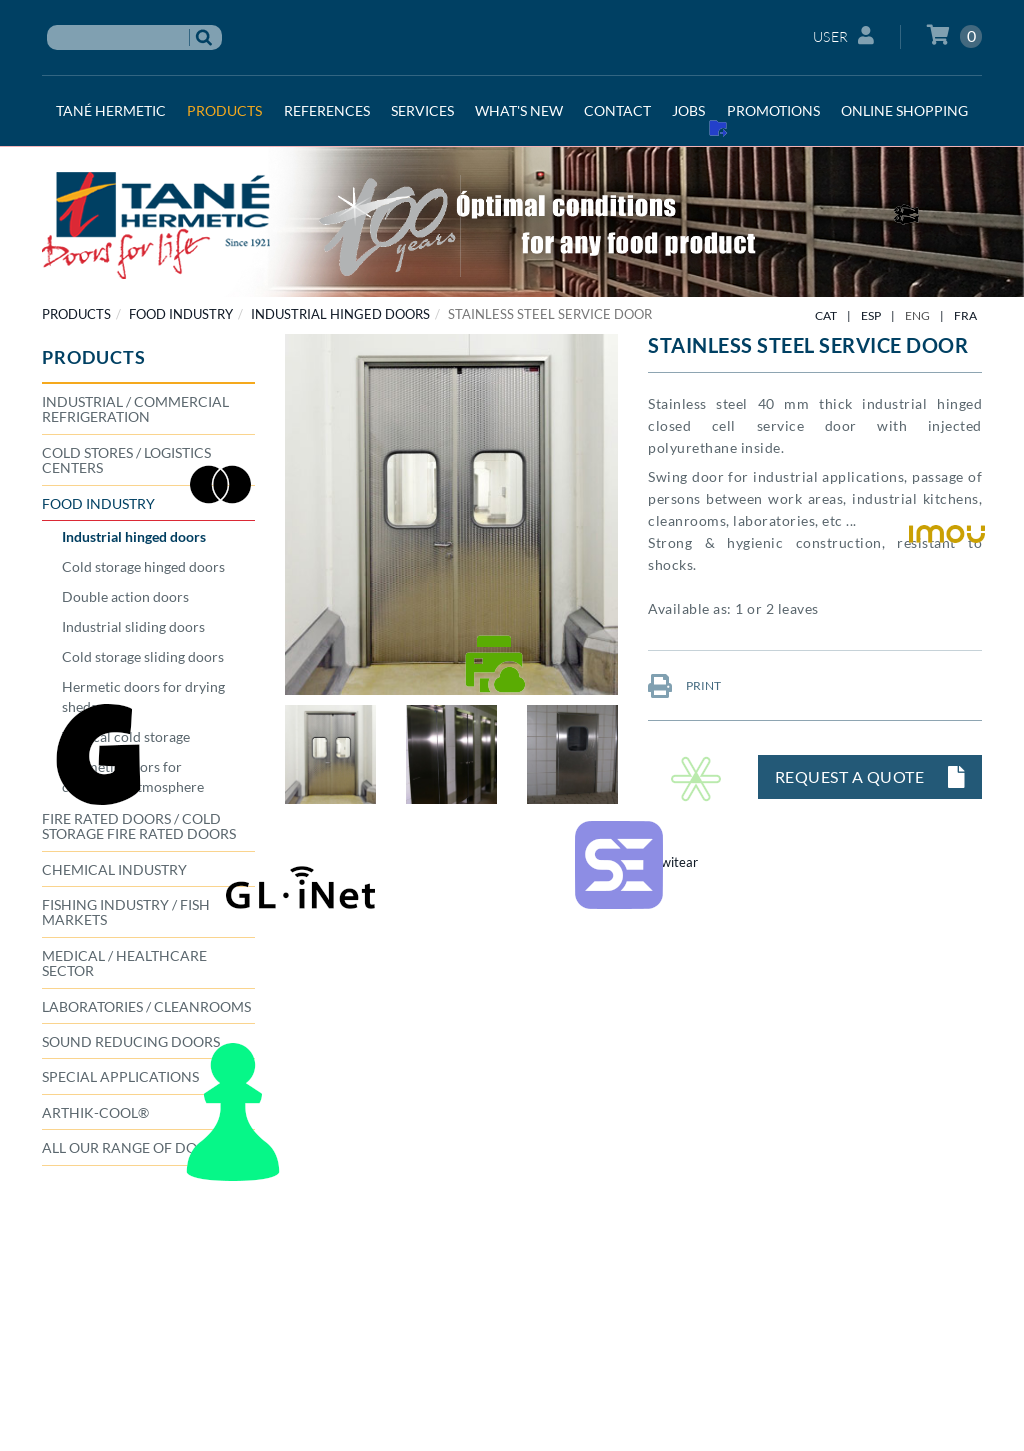 The image size is (1024, 1451). I want to click on GL.iNet company logo, so click(300, 887).